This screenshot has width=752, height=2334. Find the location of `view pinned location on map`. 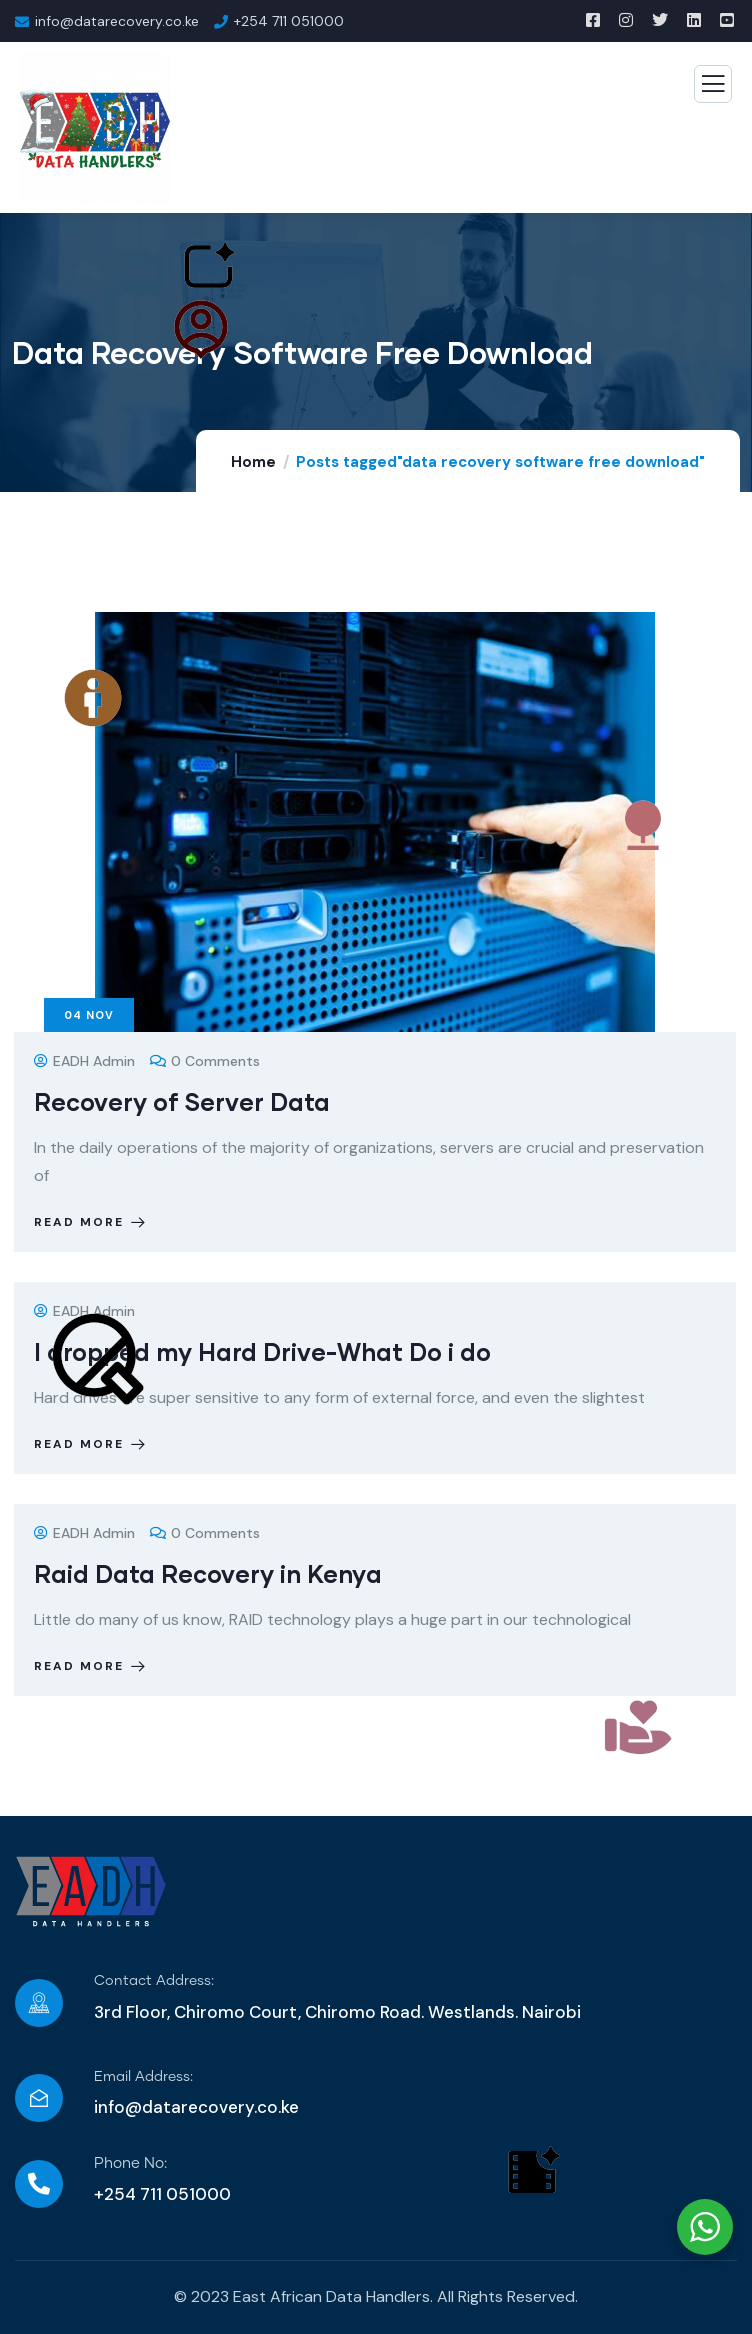

view pinned location on map is located at coordinates (643, 823).